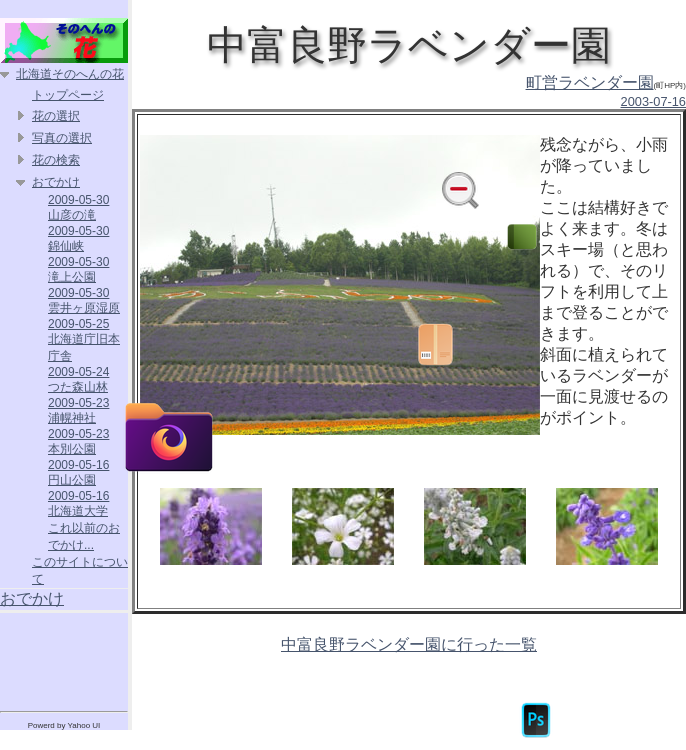 The image size is (686, 750). What do you see at coordinates (536, 720) in the screenshot?
I see `adobe photoshop file type indicator` at bounding box center [536, 720].